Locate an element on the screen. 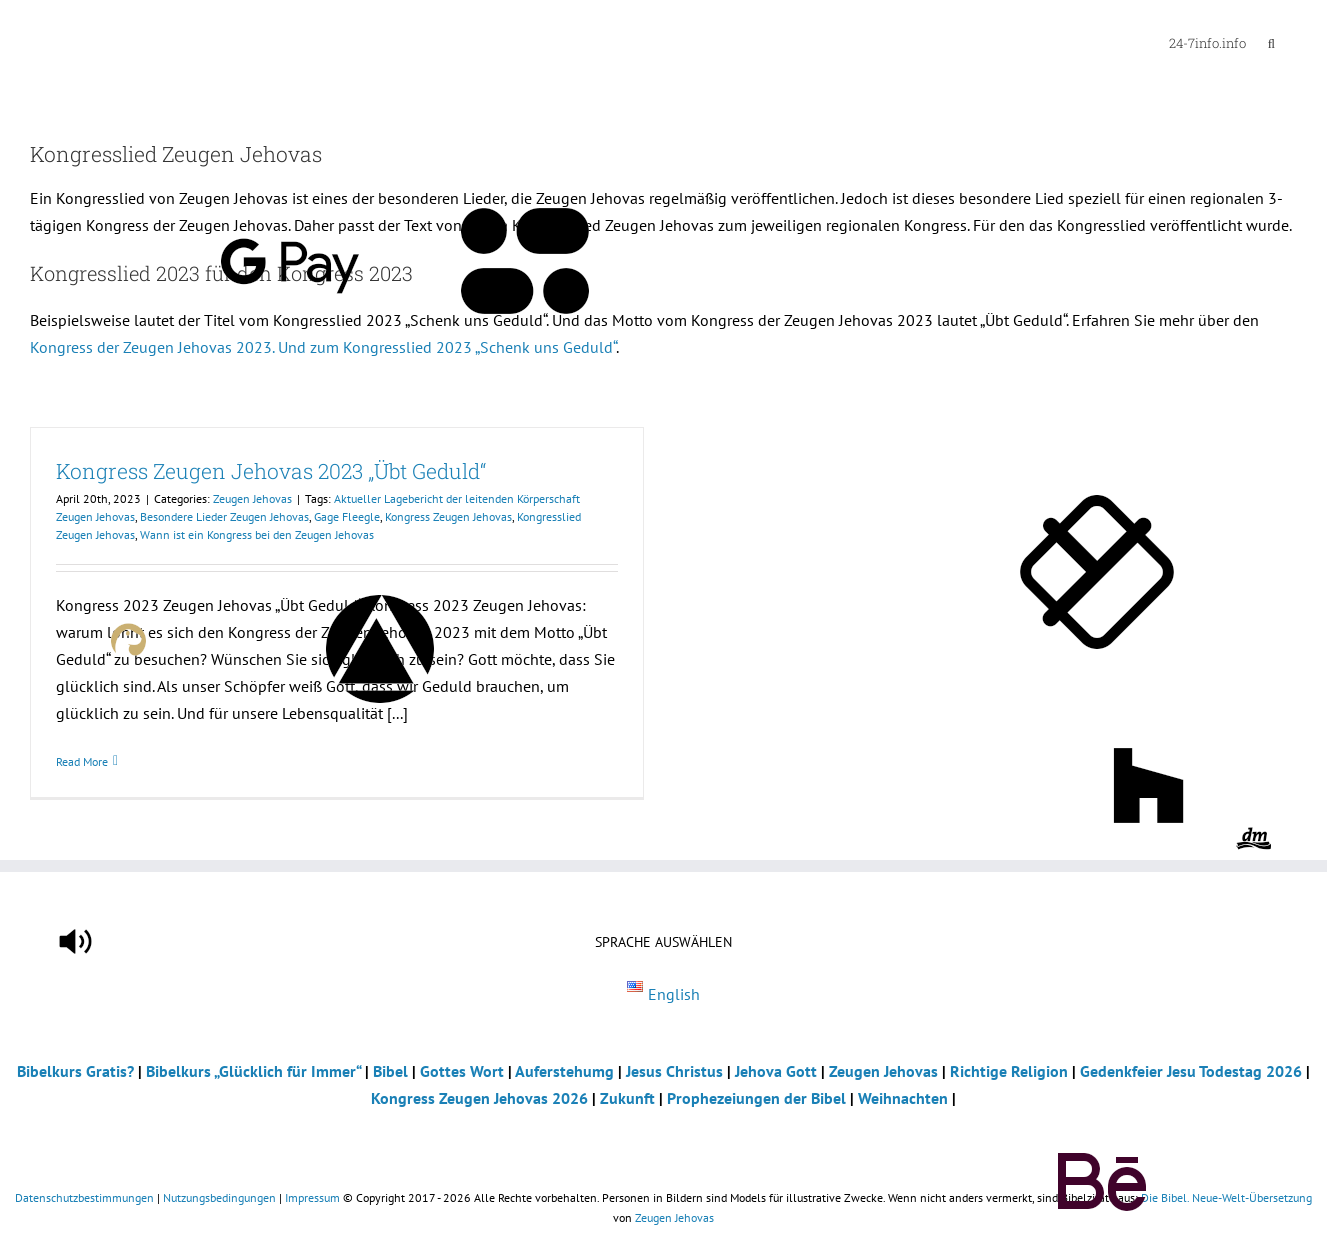 This screenshot has height=1249, width=1327. open the Houzz app is located at coordinates (1148, 785).